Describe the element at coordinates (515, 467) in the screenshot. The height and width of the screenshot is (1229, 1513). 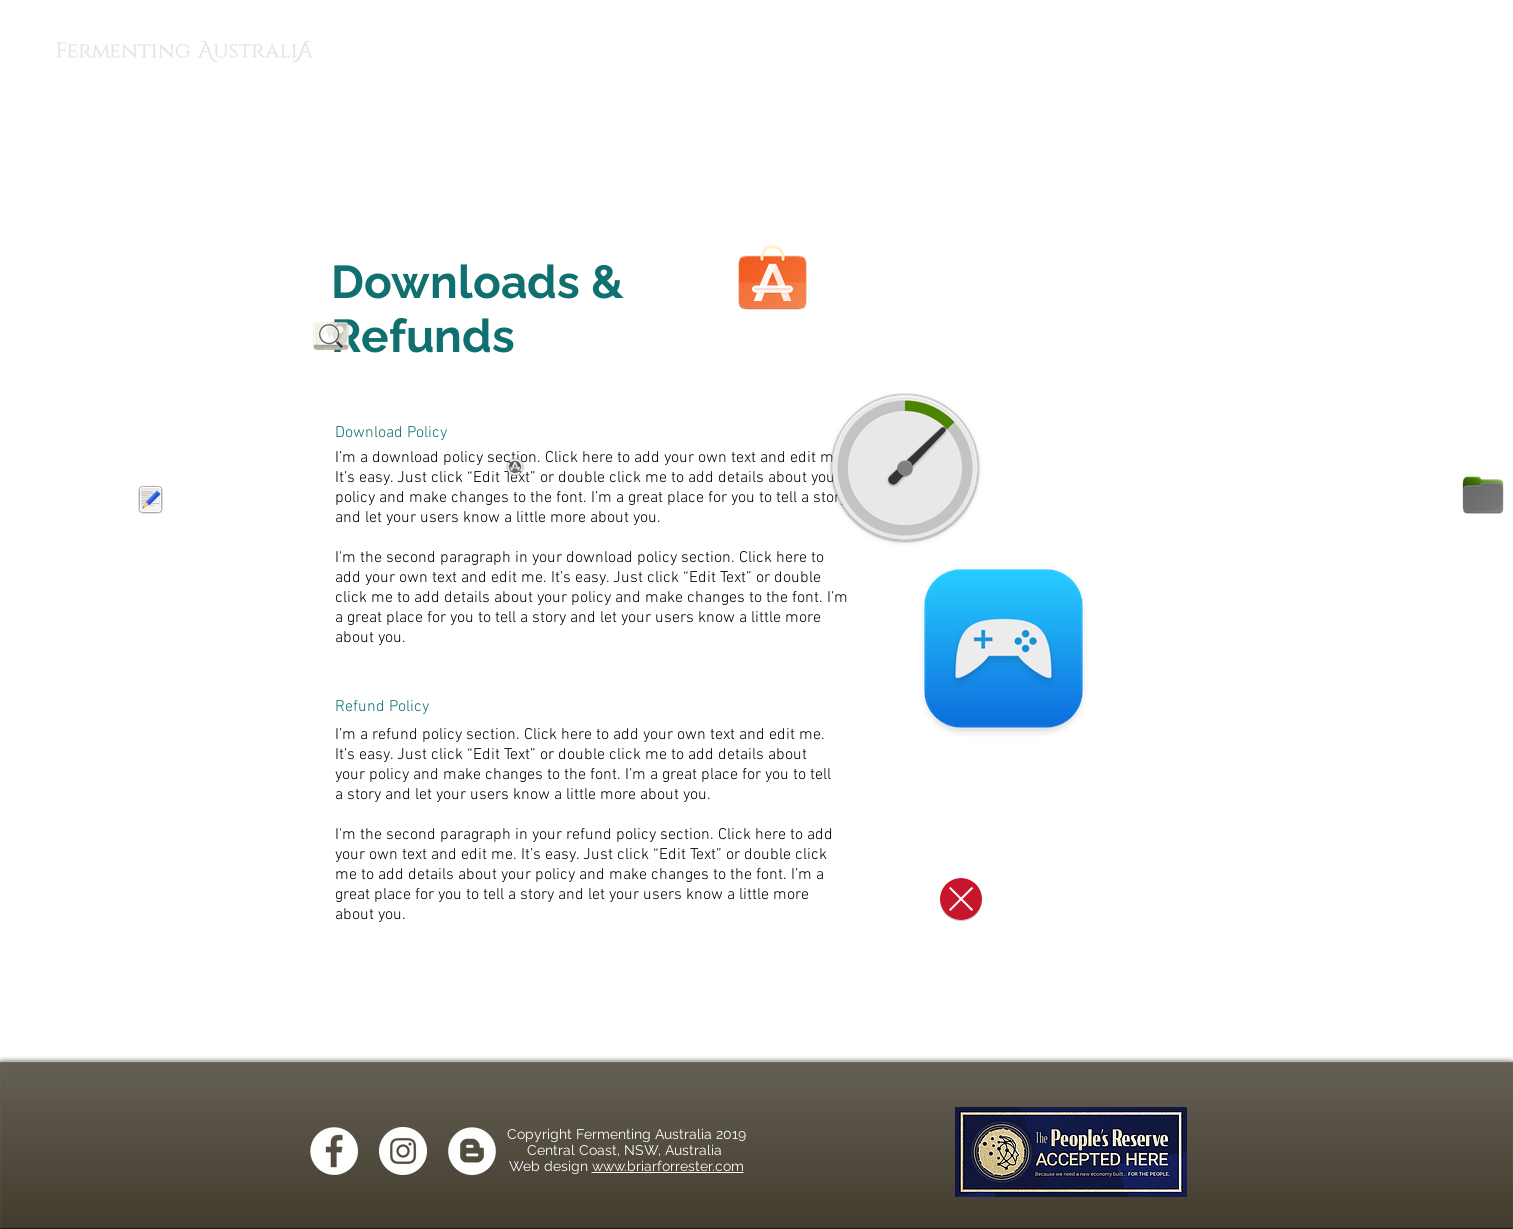
I see `check for available software updates` at that location.